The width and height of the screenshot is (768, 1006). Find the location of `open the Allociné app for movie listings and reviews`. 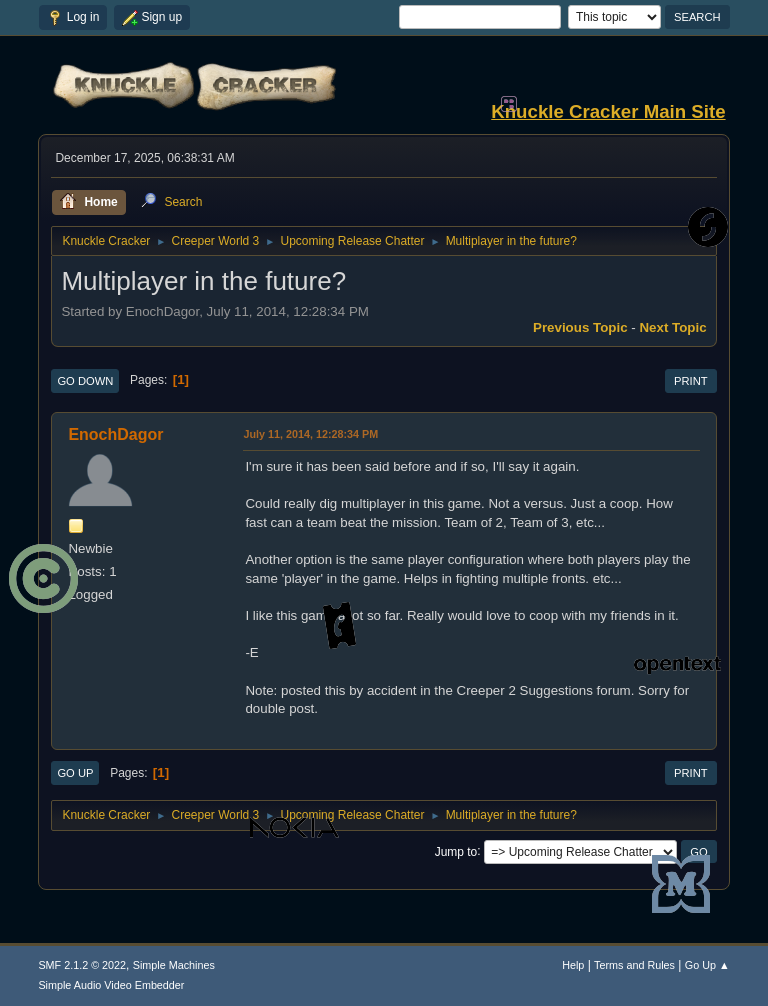

open the Allociné app for movie listings and reviews is located at coordinates (339, 625).